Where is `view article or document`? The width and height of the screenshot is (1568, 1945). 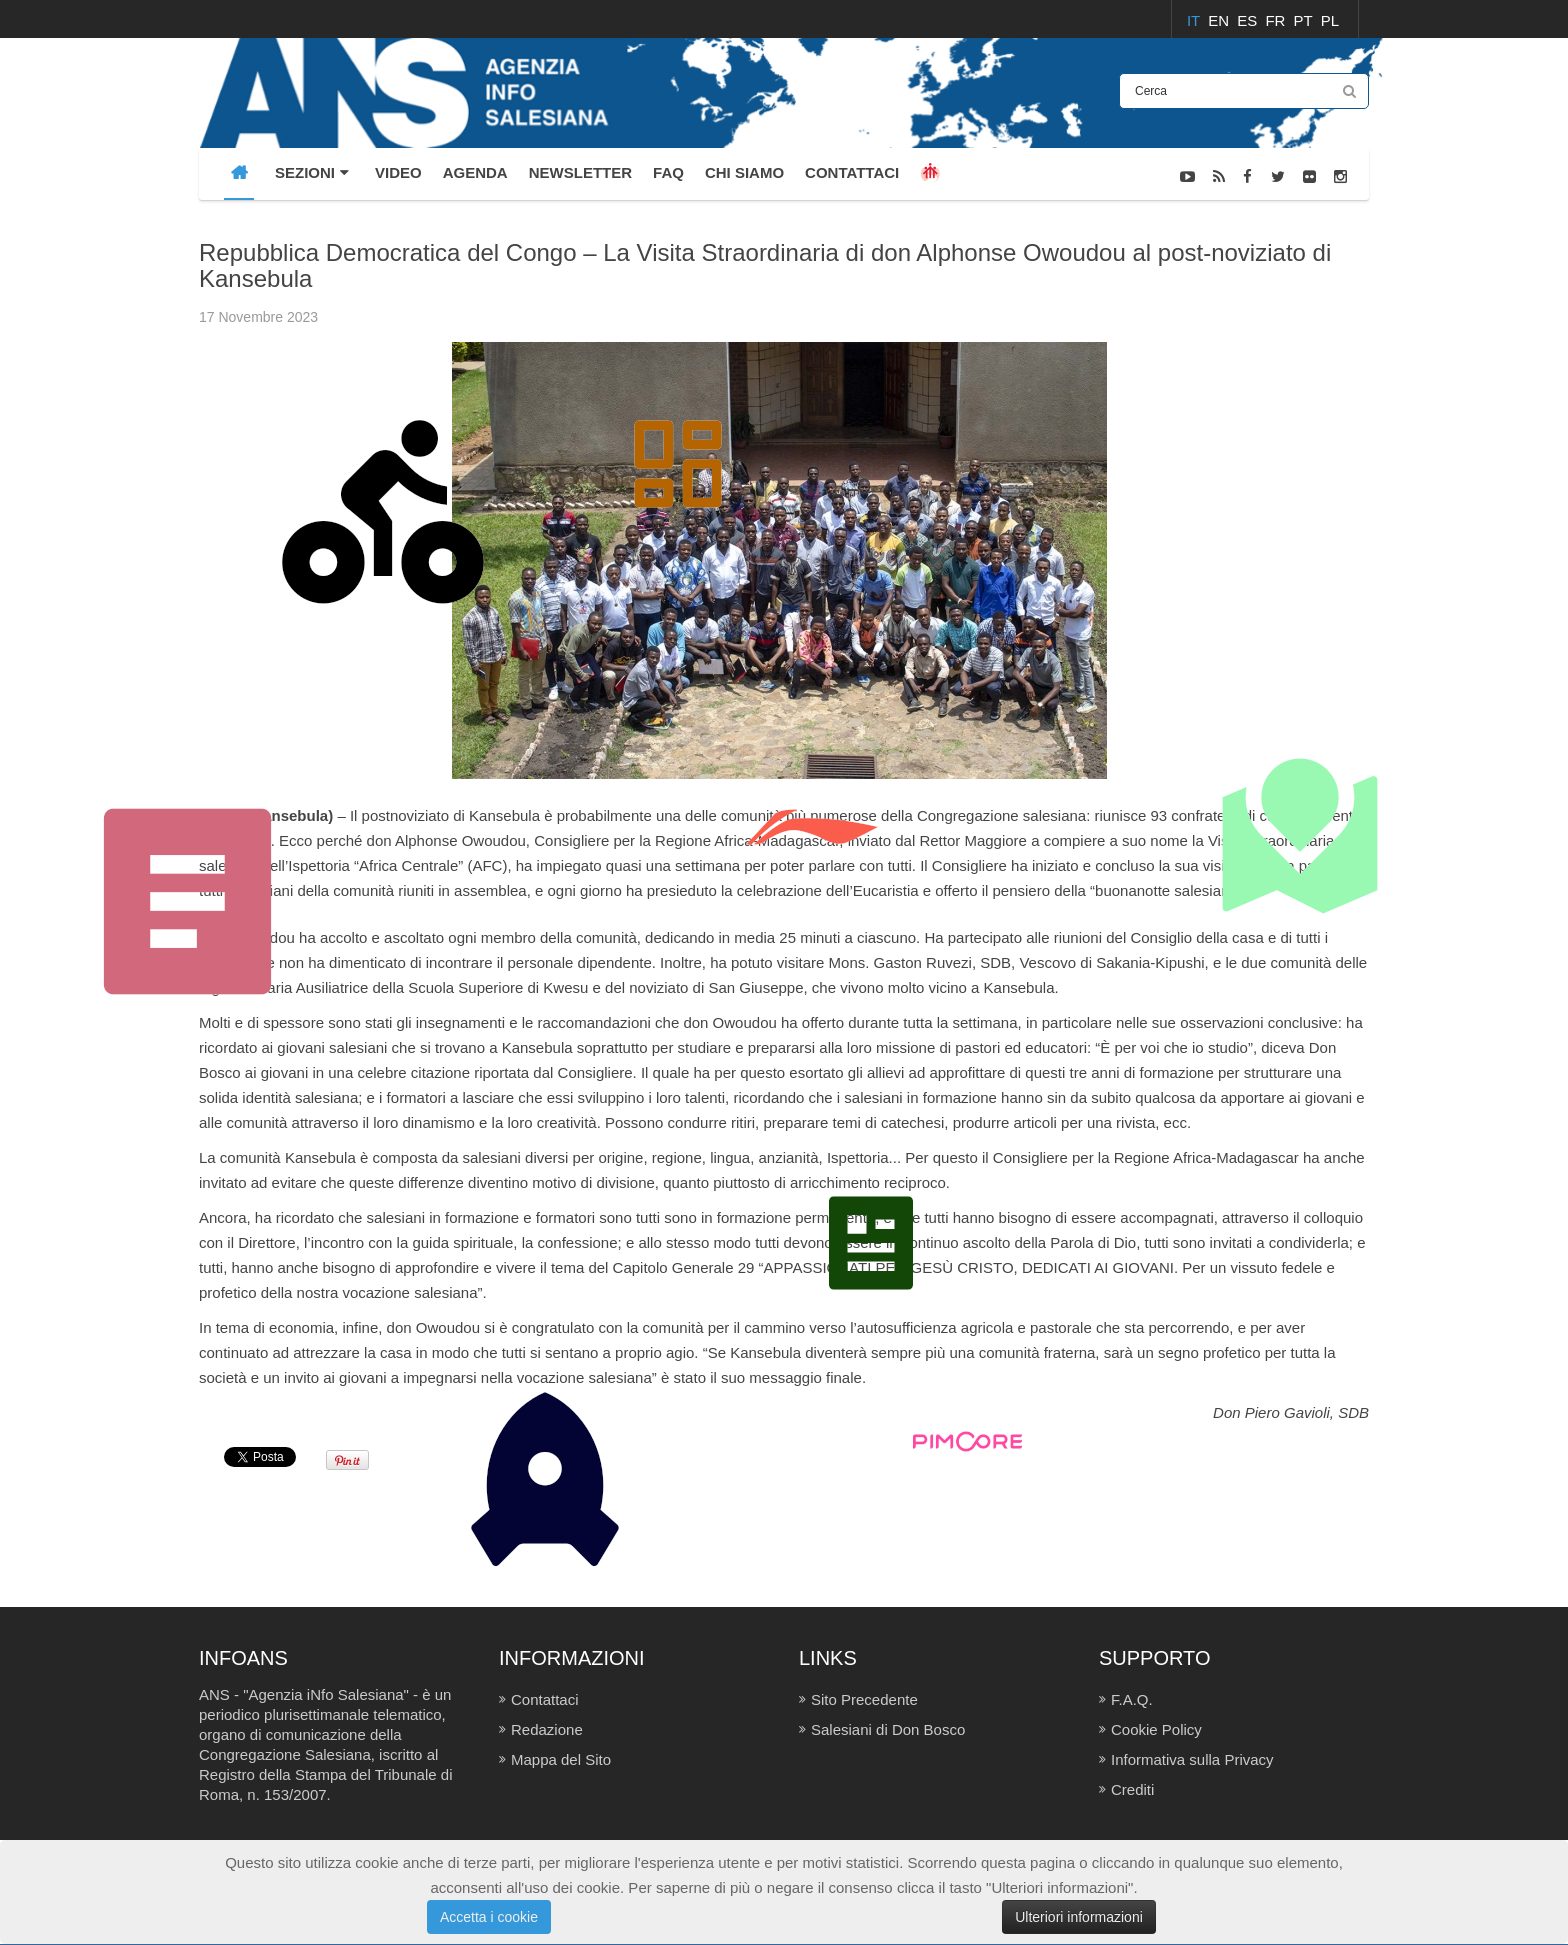
view article or document is located at coordinates (871, 1243).